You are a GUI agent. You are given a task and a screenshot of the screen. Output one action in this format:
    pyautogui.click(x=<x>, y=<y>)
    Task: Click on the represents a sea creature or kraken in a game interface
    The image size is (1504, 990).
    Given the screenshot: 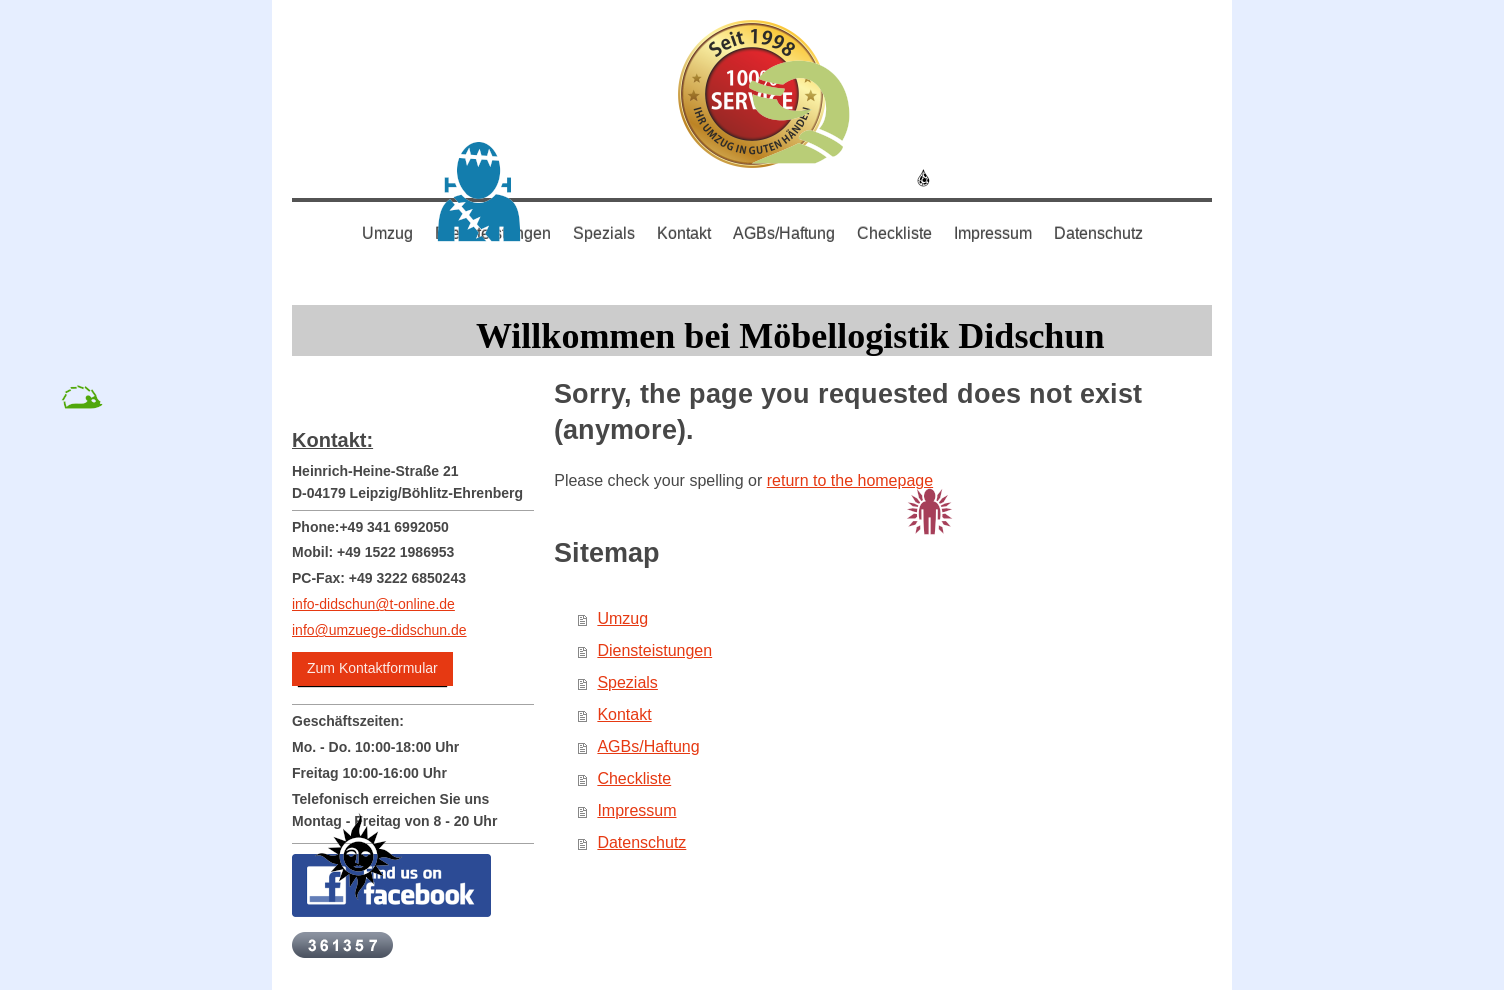 What is the action you would take?
    pyautogui.click(x=797, y=111)
    